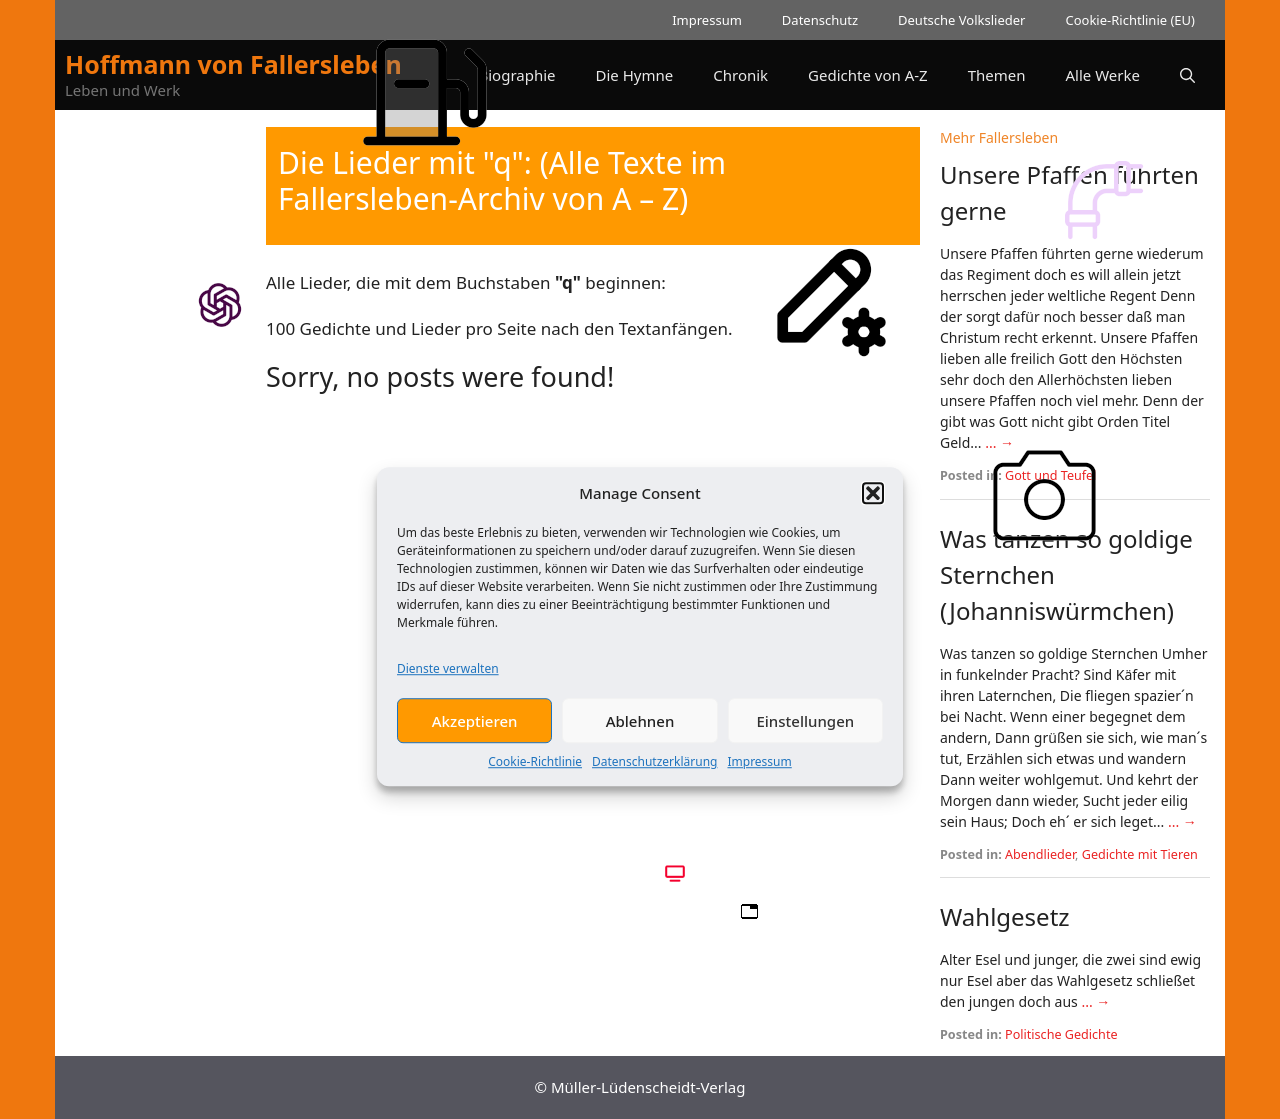 The height and width of the screenshot is (1119, 1280). Describe the element at coordinates (420, 92) in the screenshot. I see `find nearby gas stations` at that location.